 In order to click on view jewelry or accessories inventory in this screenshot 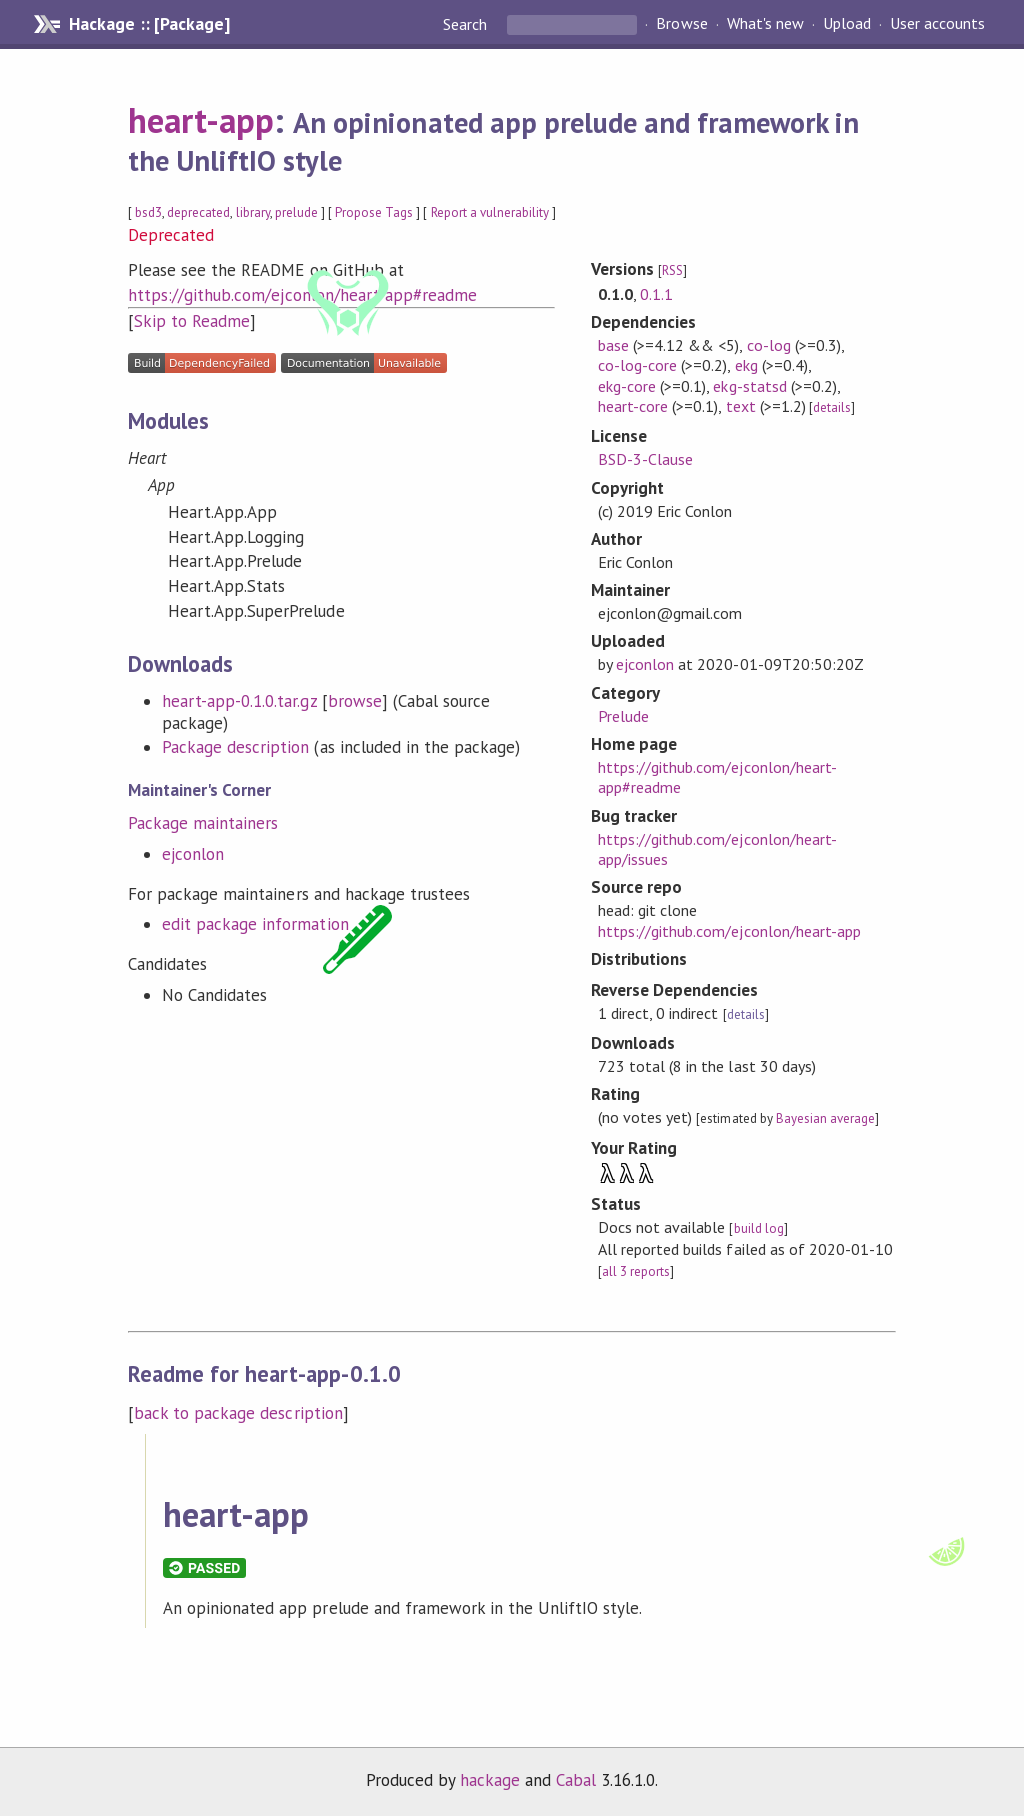, I will do `click(348, 303)`.